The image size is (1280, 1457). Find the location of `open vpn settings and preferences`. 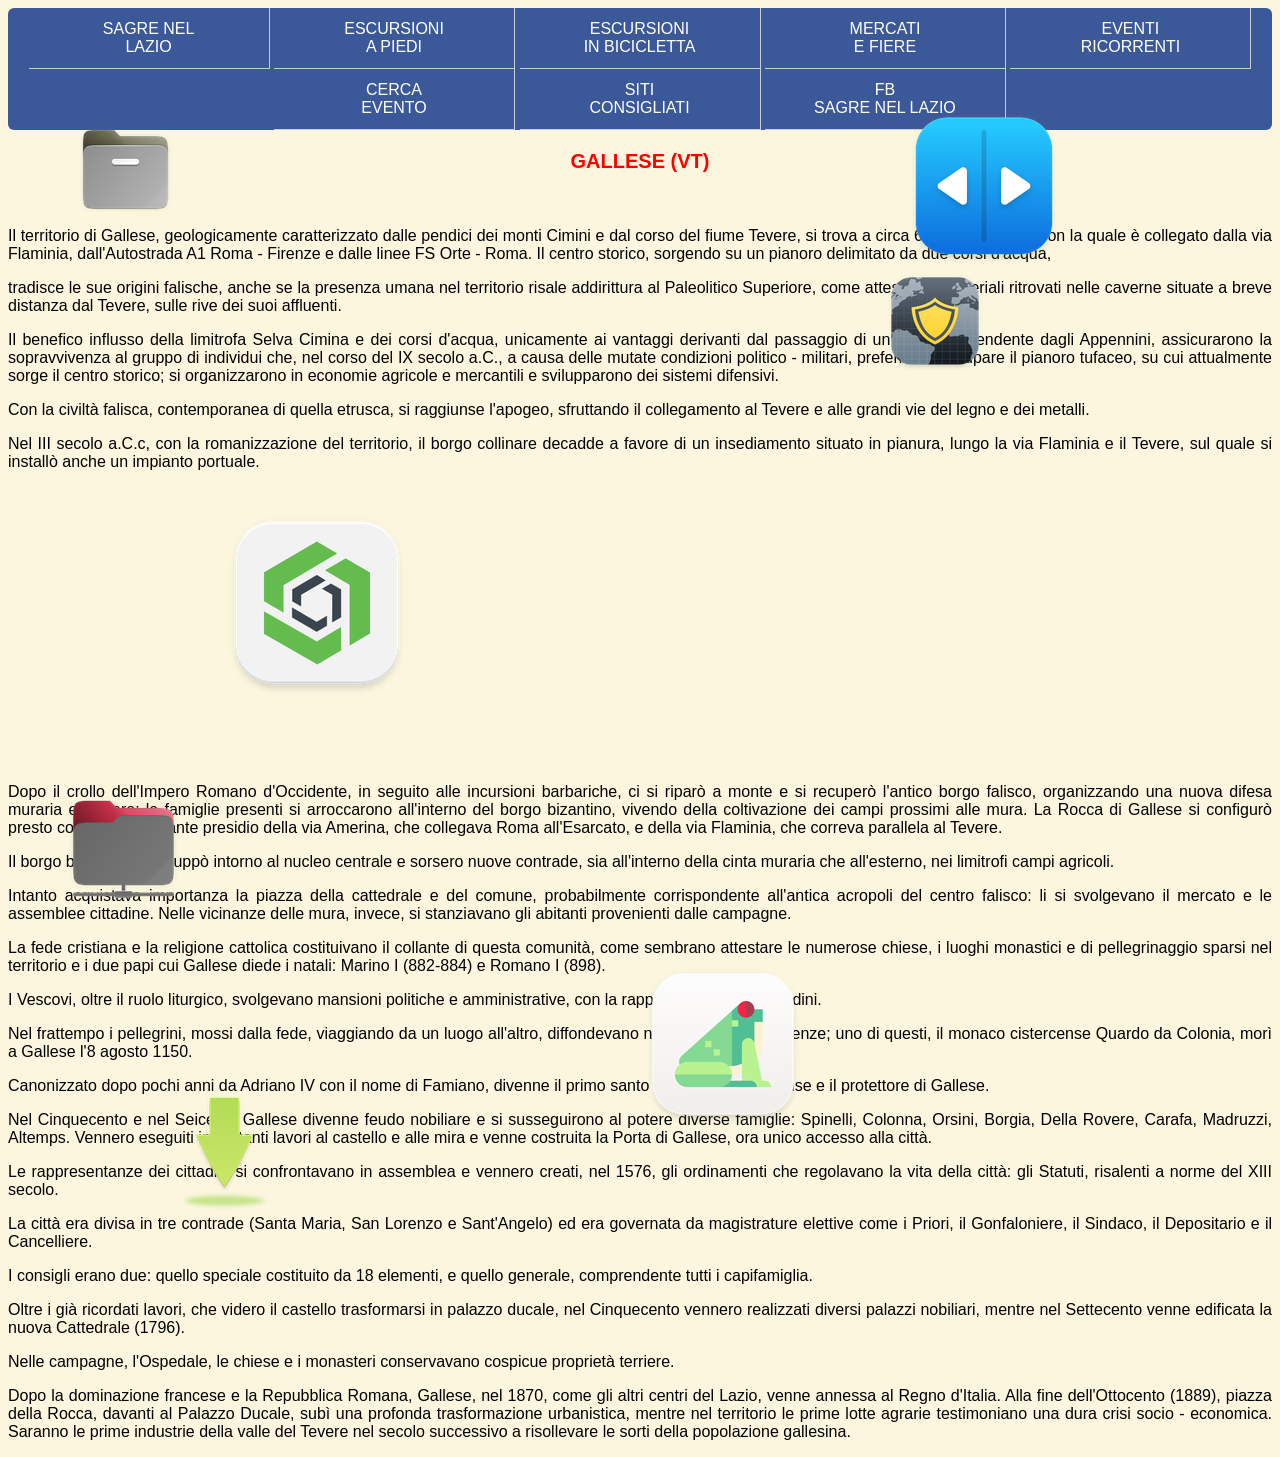

open vpn settings and preferences is located at coordinates (935, 321).